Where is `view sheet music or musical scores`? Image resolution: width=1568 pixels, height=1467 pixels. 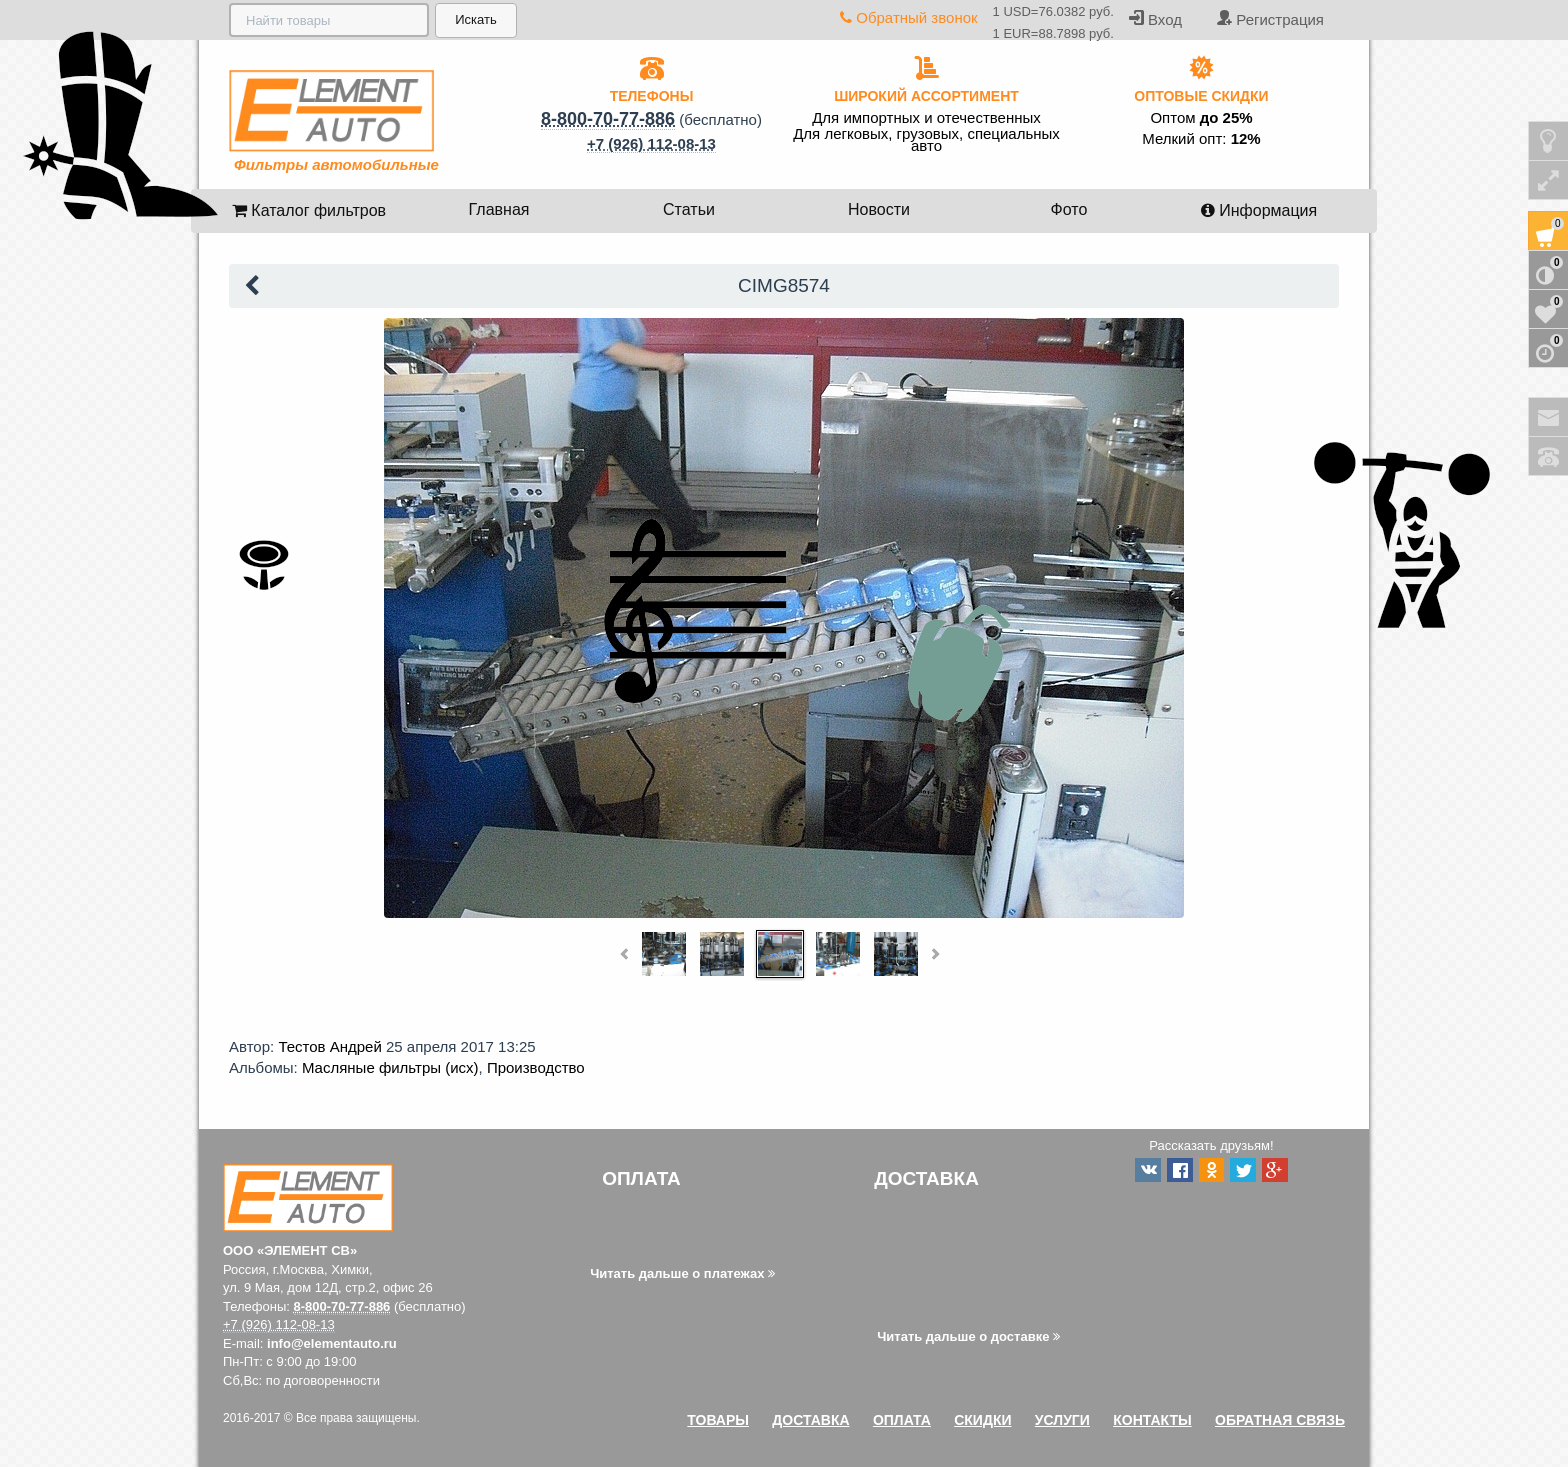
view sheet music or musical scores is located at coordinates (698, 611).